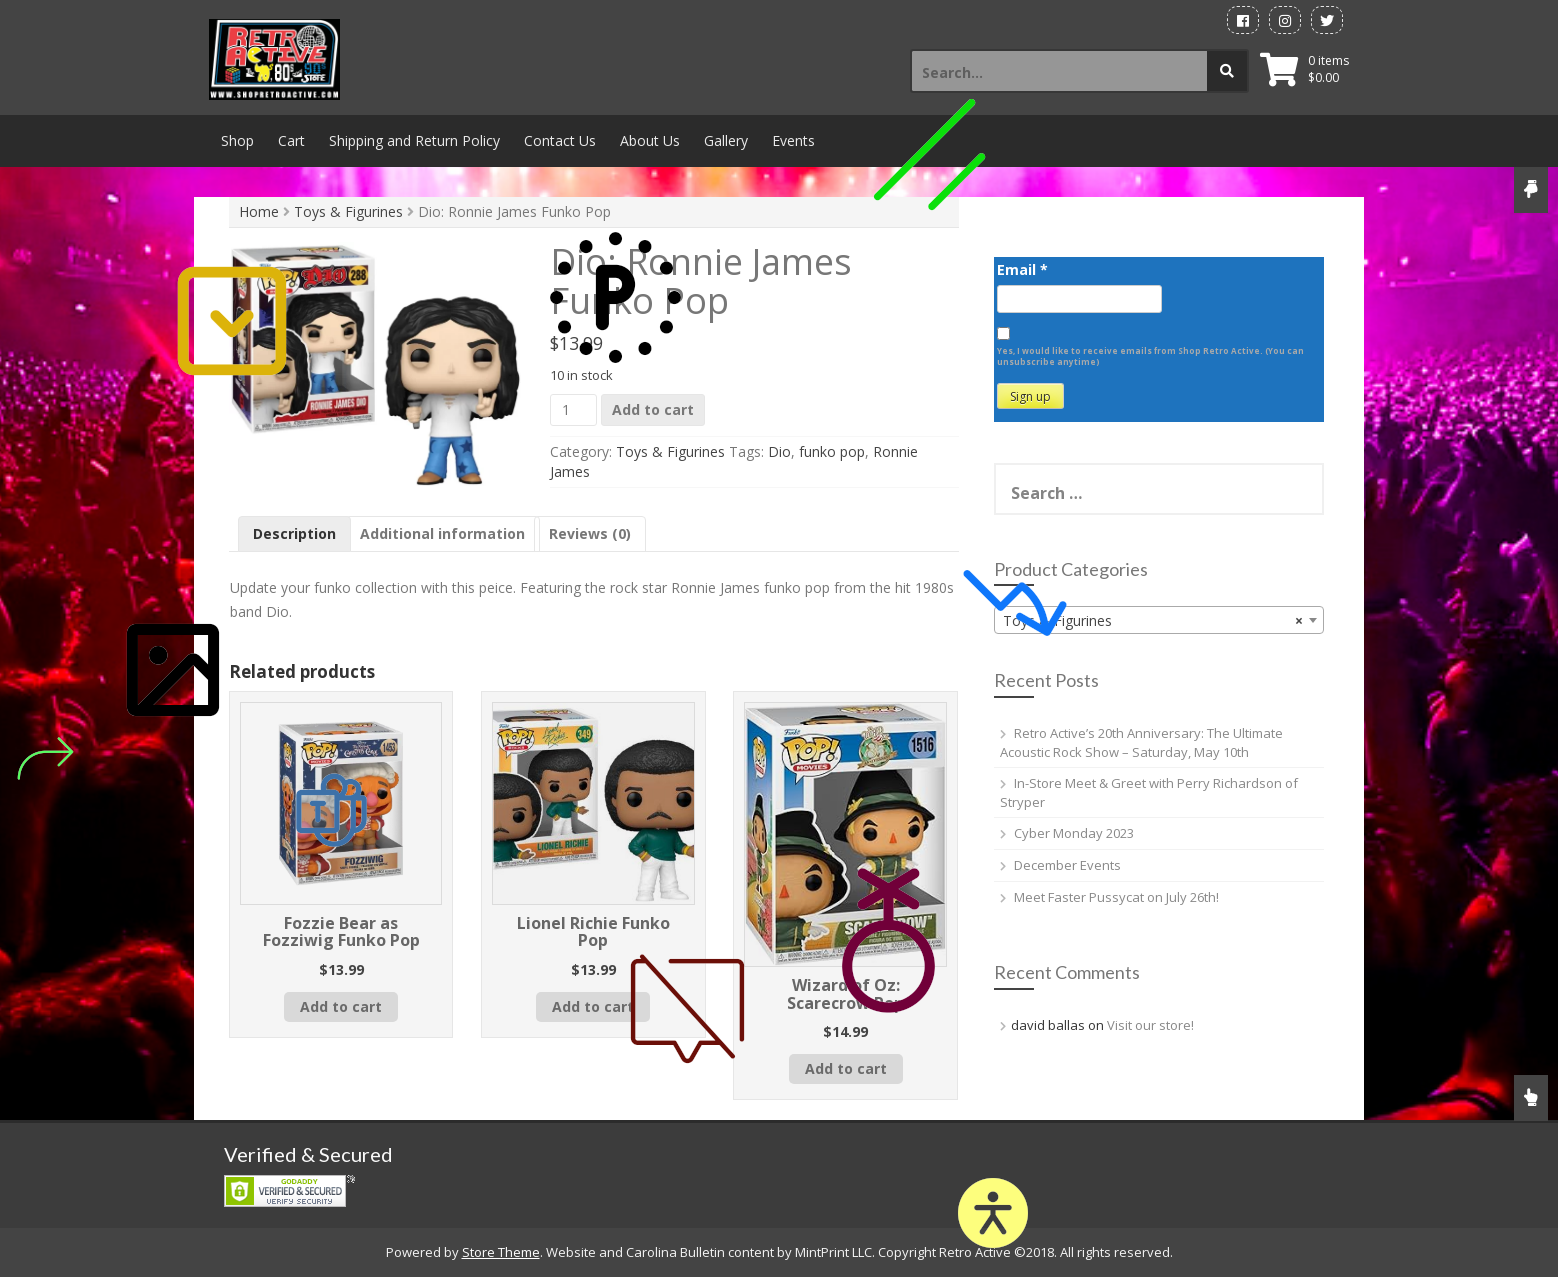  What do you see at coordinates (615, 297) in the screenshot?
I see `indicates parking availability or location` at bounding box center [615, 297].